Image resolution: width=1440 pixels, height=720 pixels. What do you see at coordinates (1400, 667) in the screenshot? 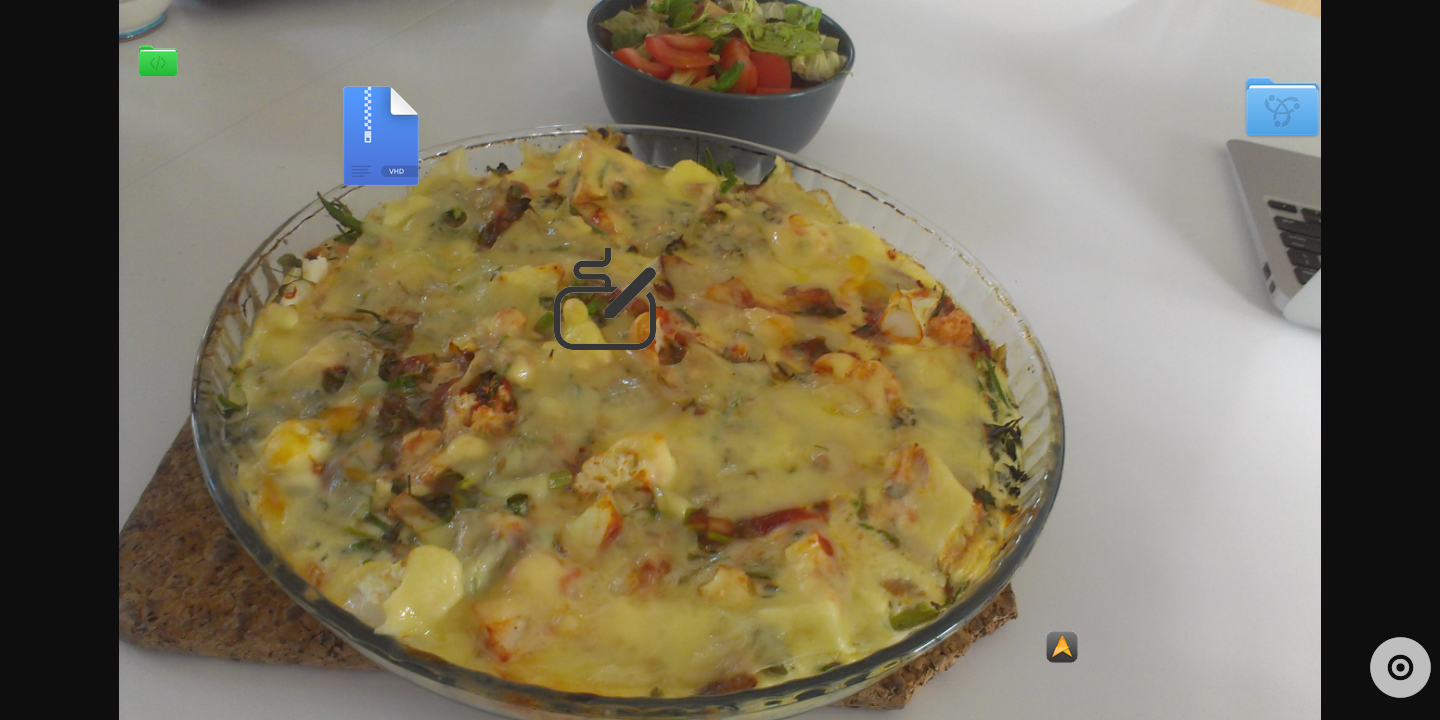
I see `indicates optical disc drive or CD/DVD media` at bounding box center [1400, 667].